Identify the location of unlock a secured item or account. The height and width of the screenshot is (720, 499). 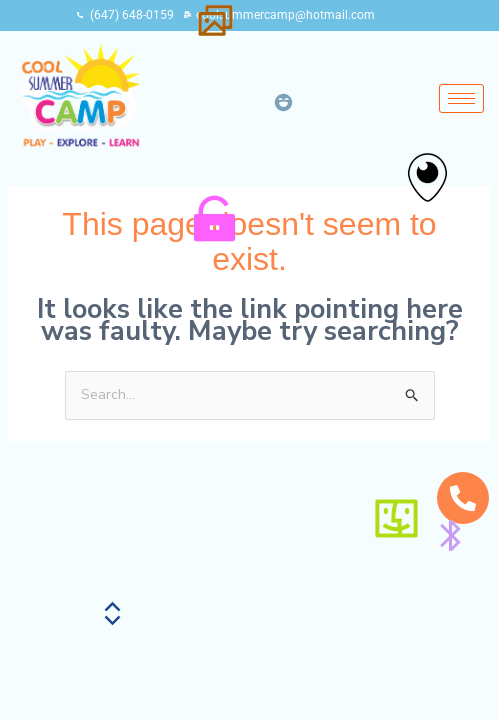
(214, 218).